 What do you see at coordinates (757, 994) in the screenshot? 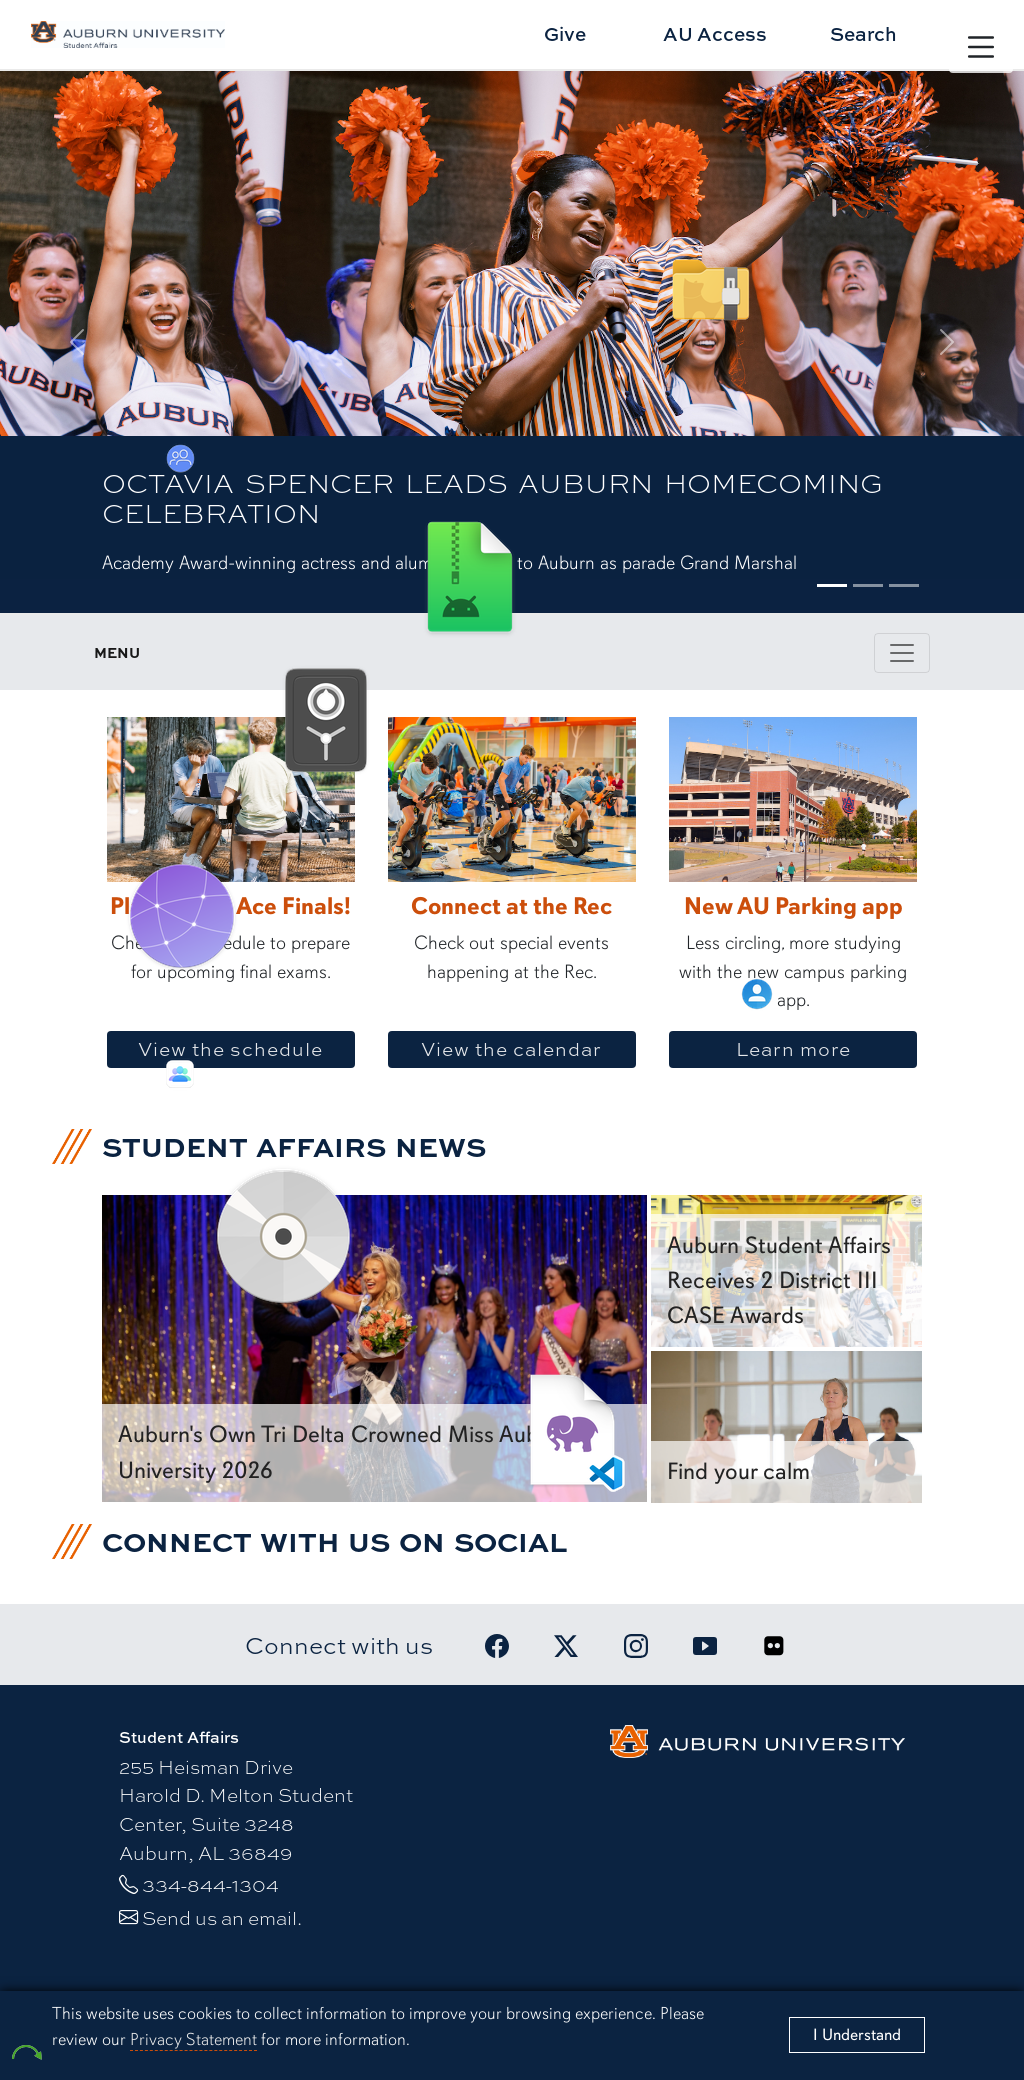
I see `view user profile information` at bounding box center [757, 994].